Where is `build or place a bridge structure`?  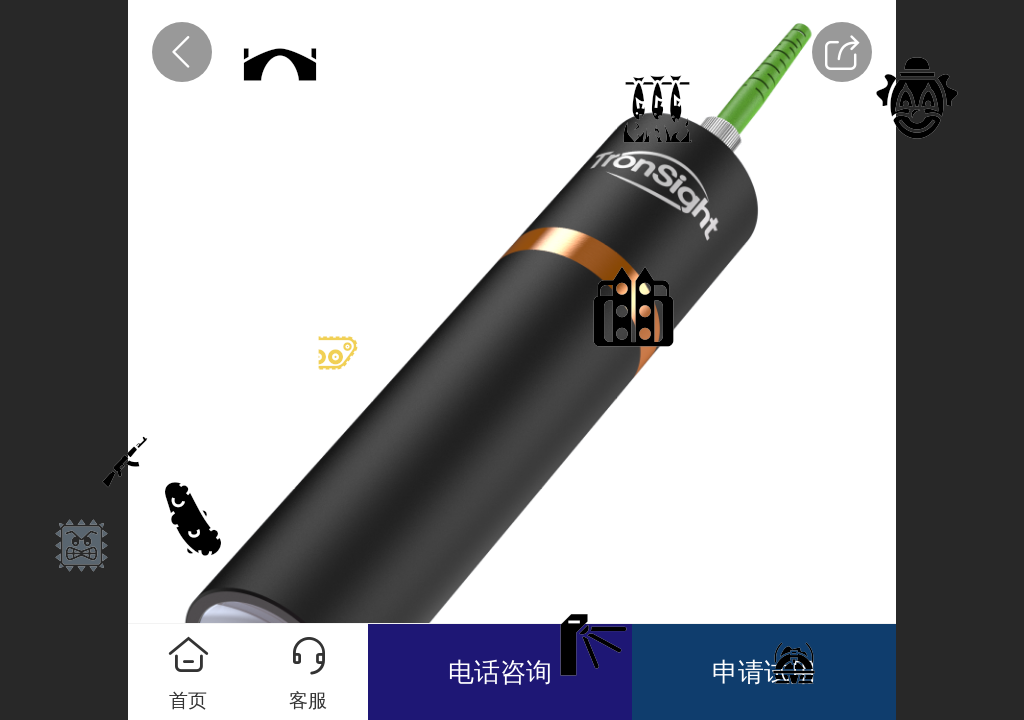 build or place a bridge structure is located at coordinates (280, 47).